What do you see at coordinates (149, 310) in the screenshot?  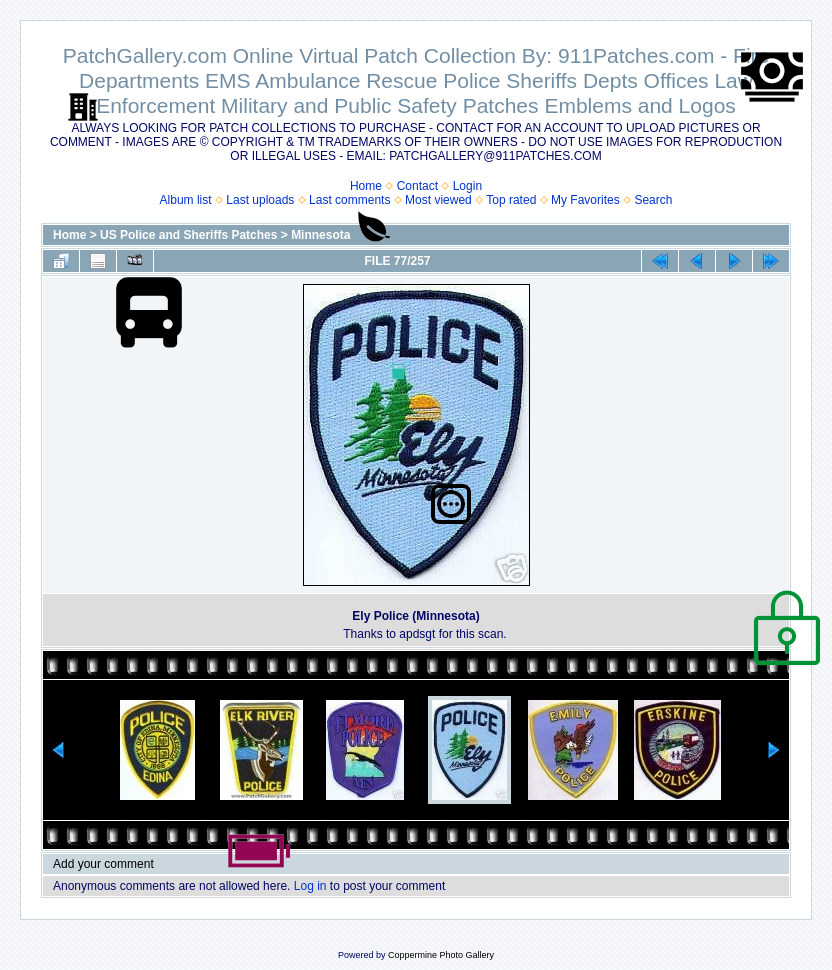 I see `view delivery or shipping status` at bounding box center [149, 310].